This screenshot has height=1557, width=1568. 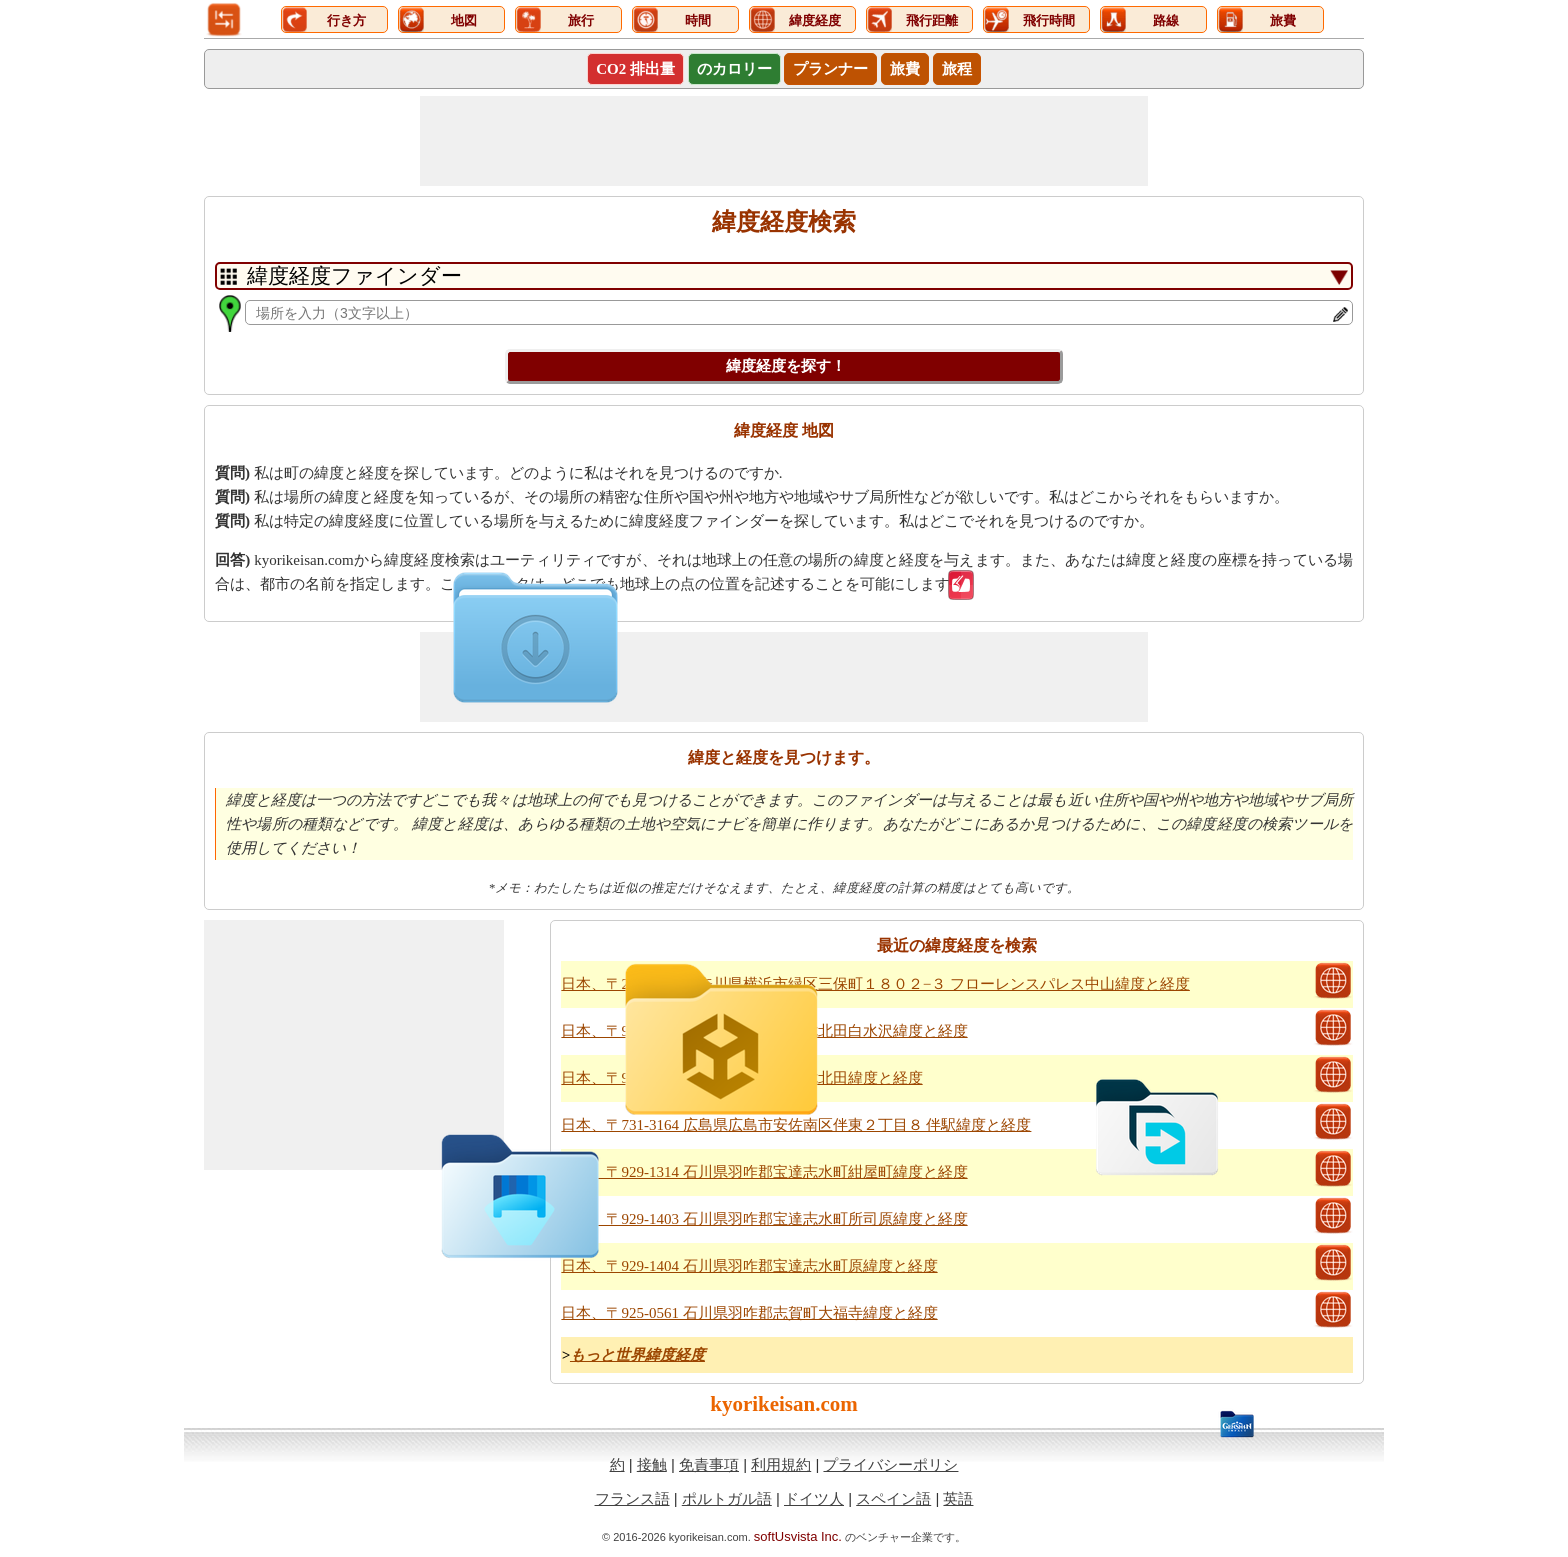 I want to click on open an eps vector file, so click(x=961, y=585).